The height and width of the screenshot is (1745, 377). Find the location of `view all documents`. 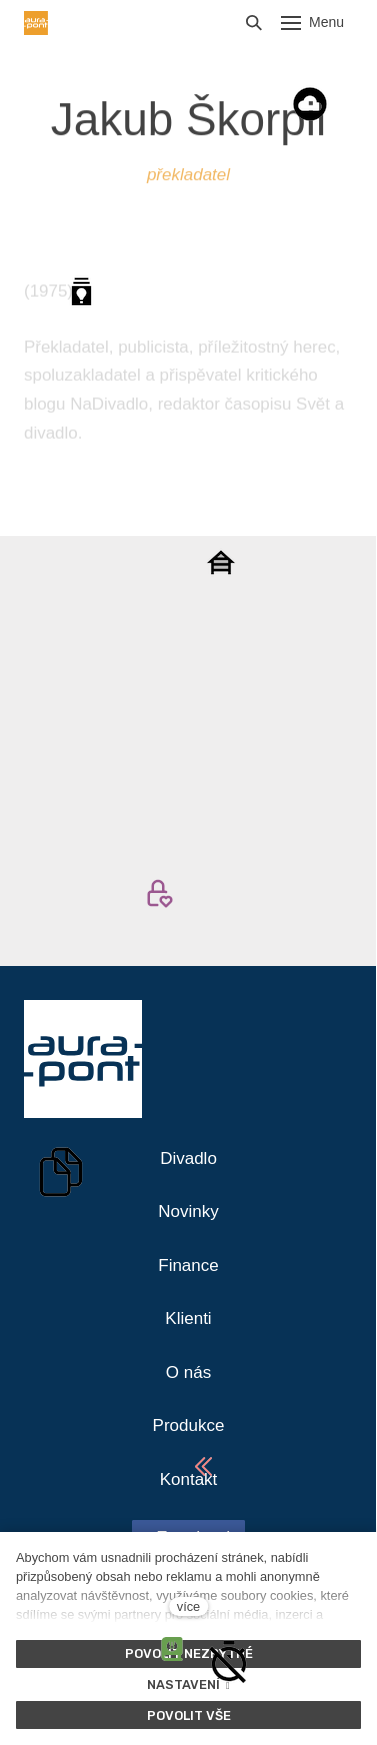

view all documents is located at coordinates (61, 1172).